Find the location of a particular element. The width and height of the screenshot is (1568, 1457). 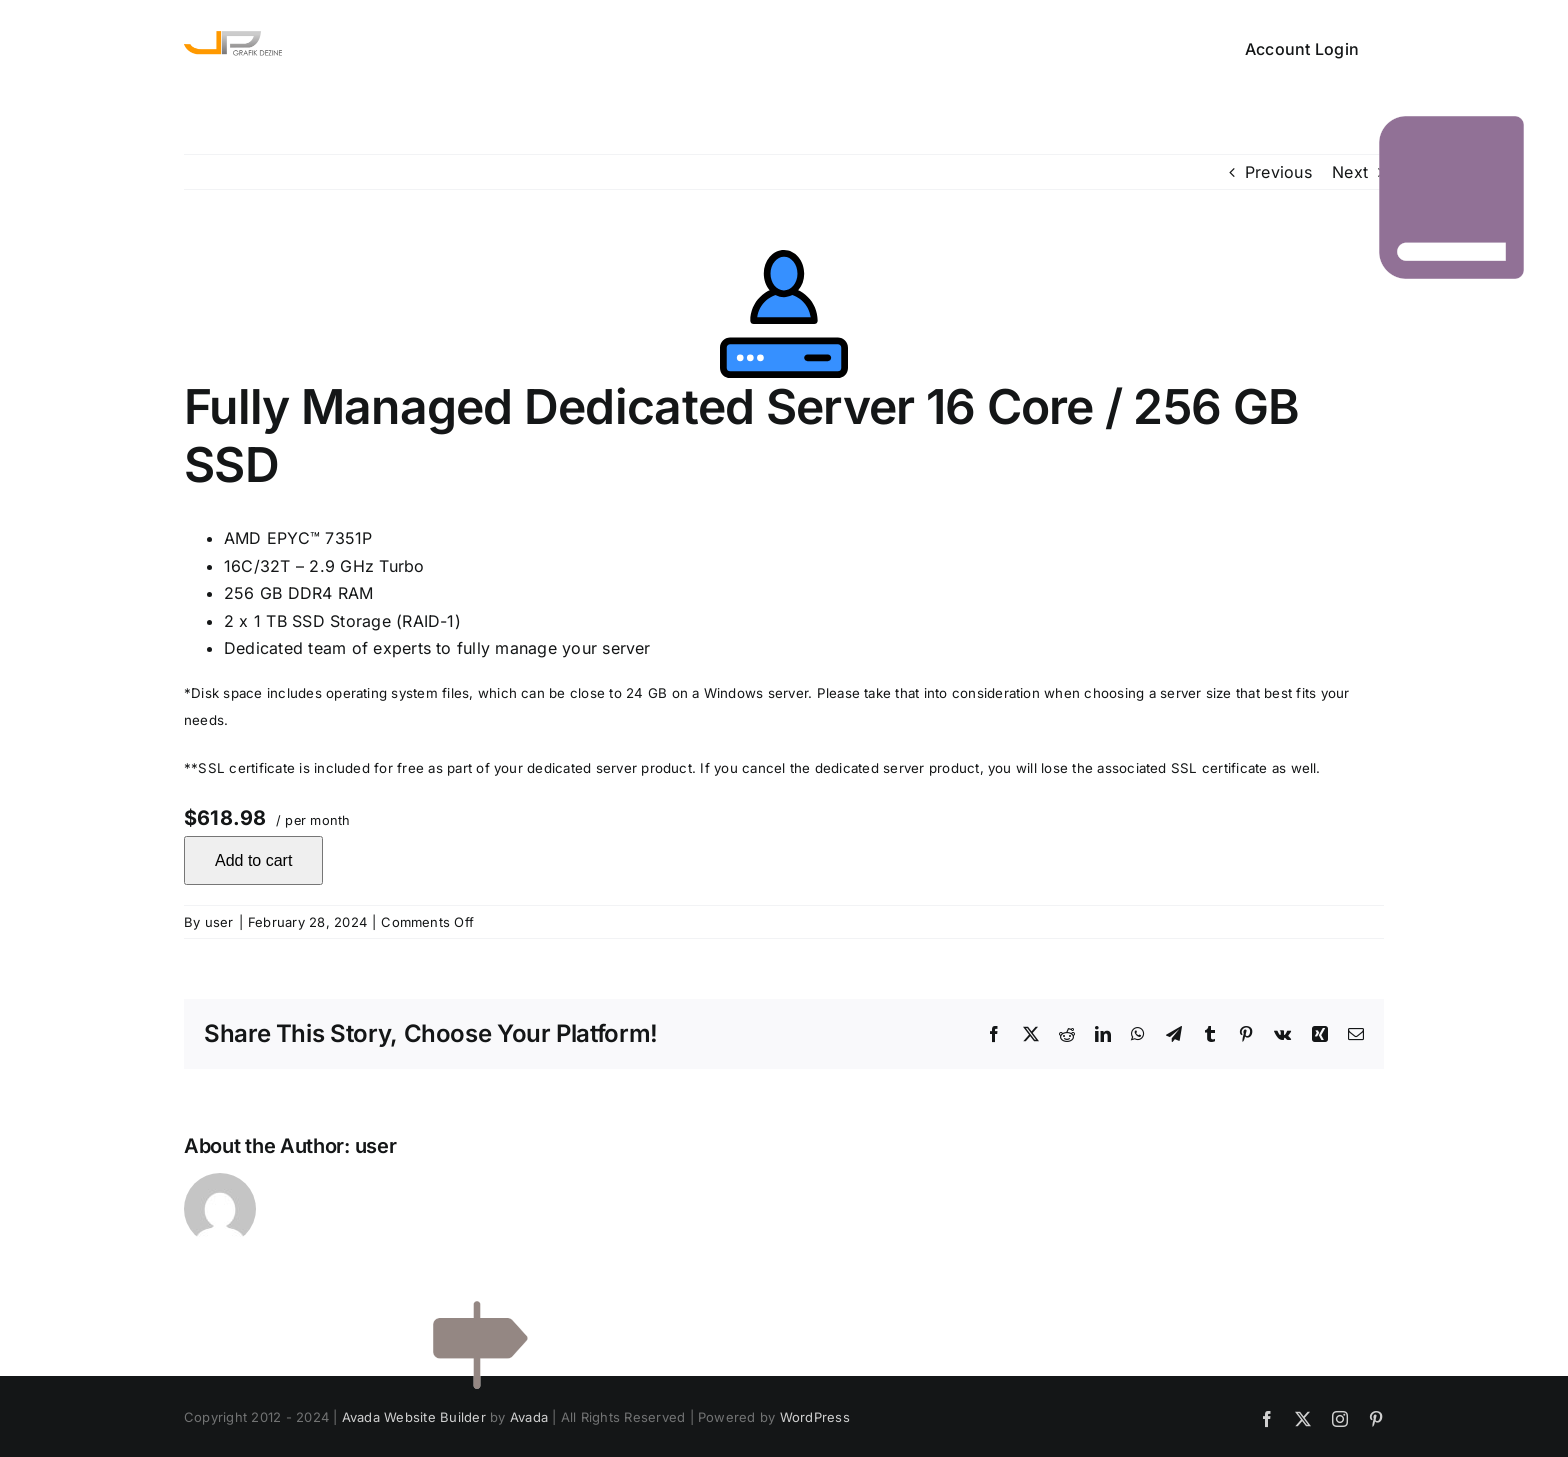

open your library or reading list is located at coordinates (1451, 197).